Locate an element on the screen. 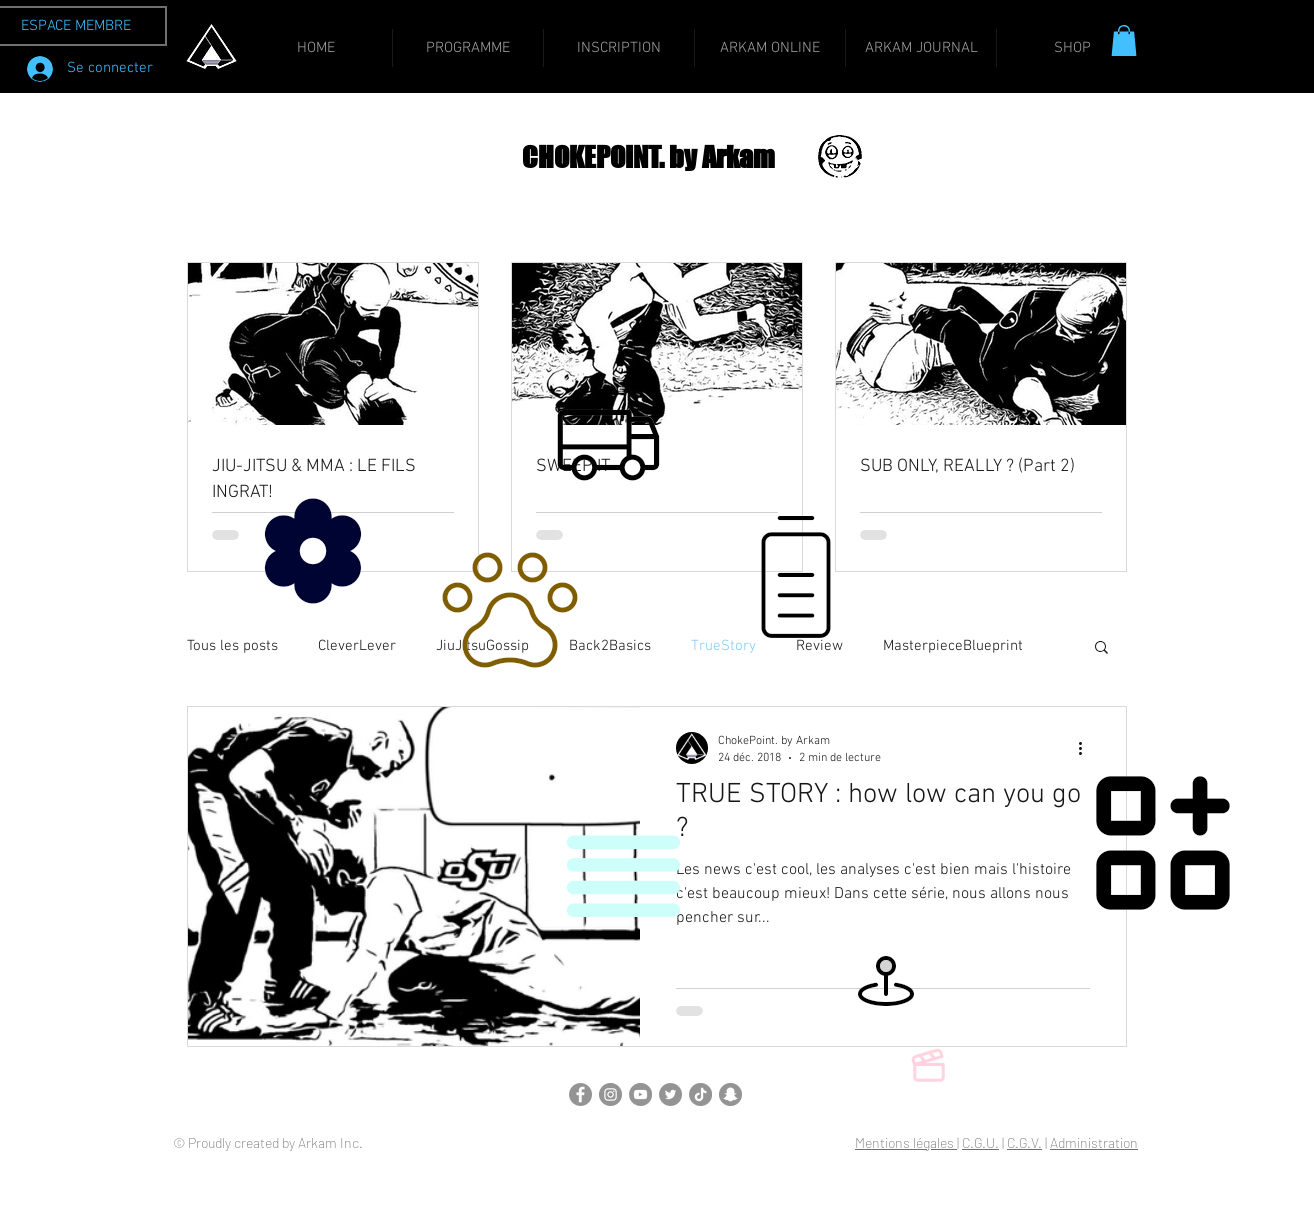  access pet-related features or settings is located at coordinates (510, 610).